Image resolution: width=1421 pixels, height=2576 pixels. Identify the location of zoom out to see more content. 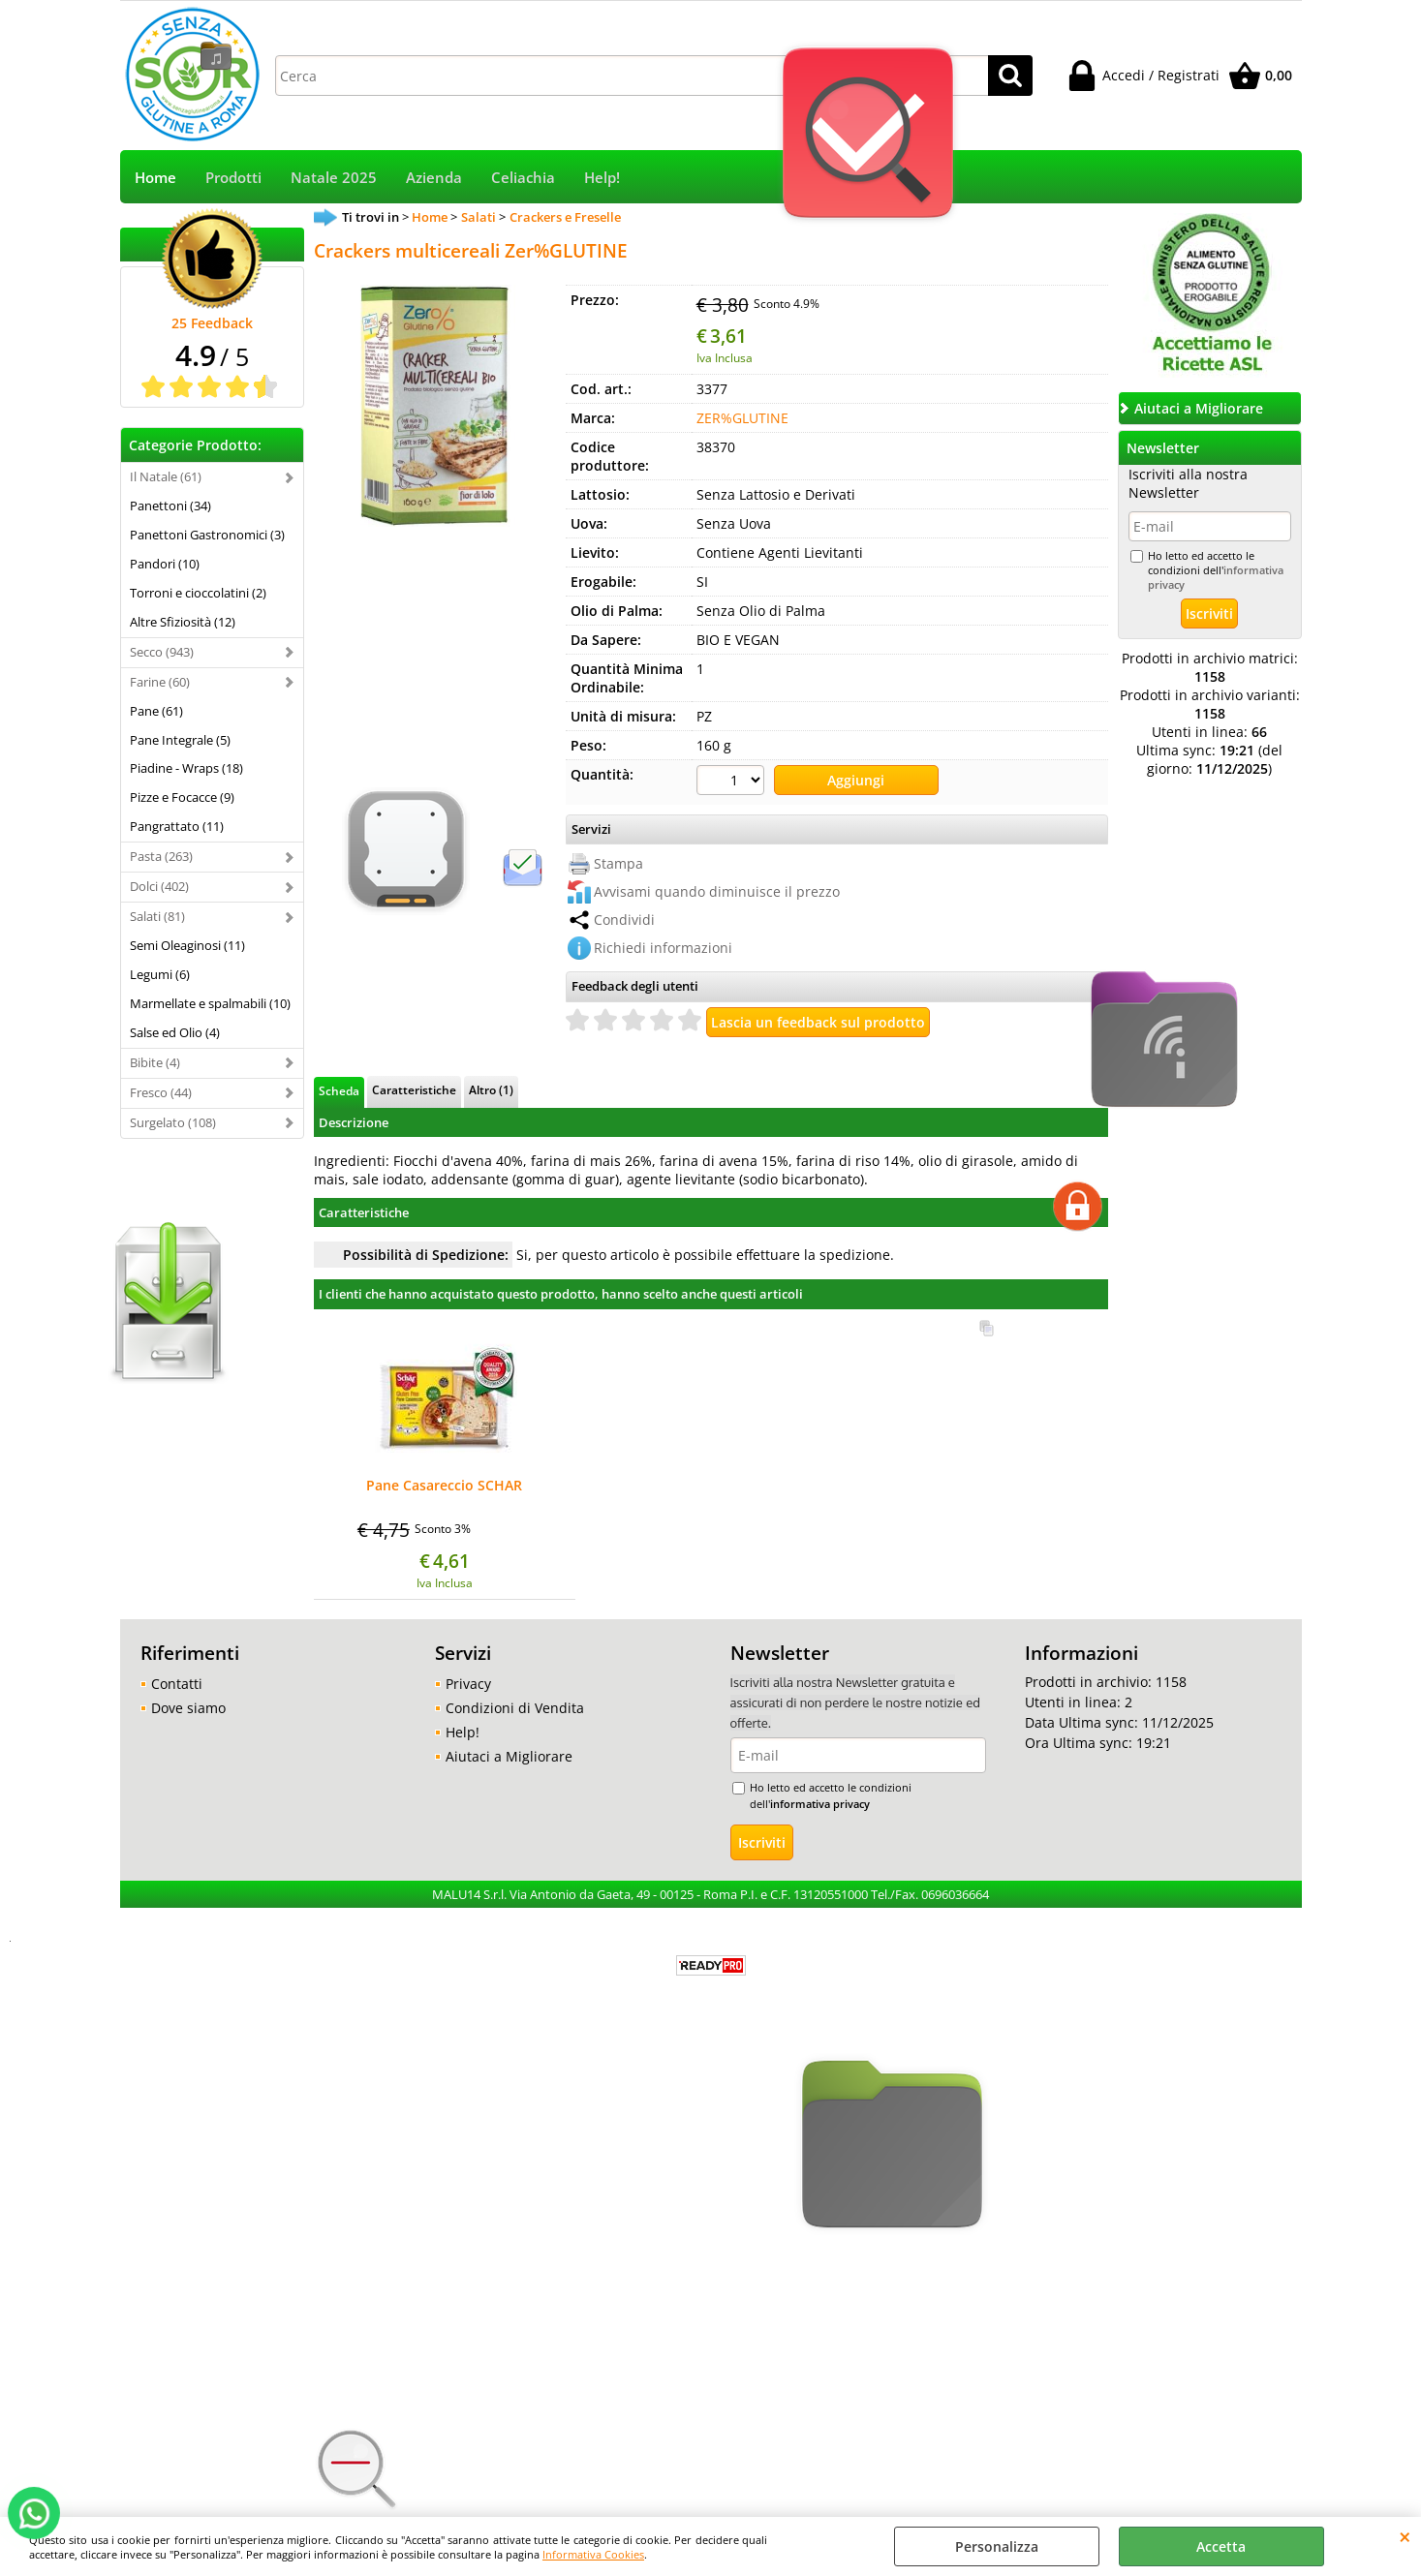
(355, 2468).